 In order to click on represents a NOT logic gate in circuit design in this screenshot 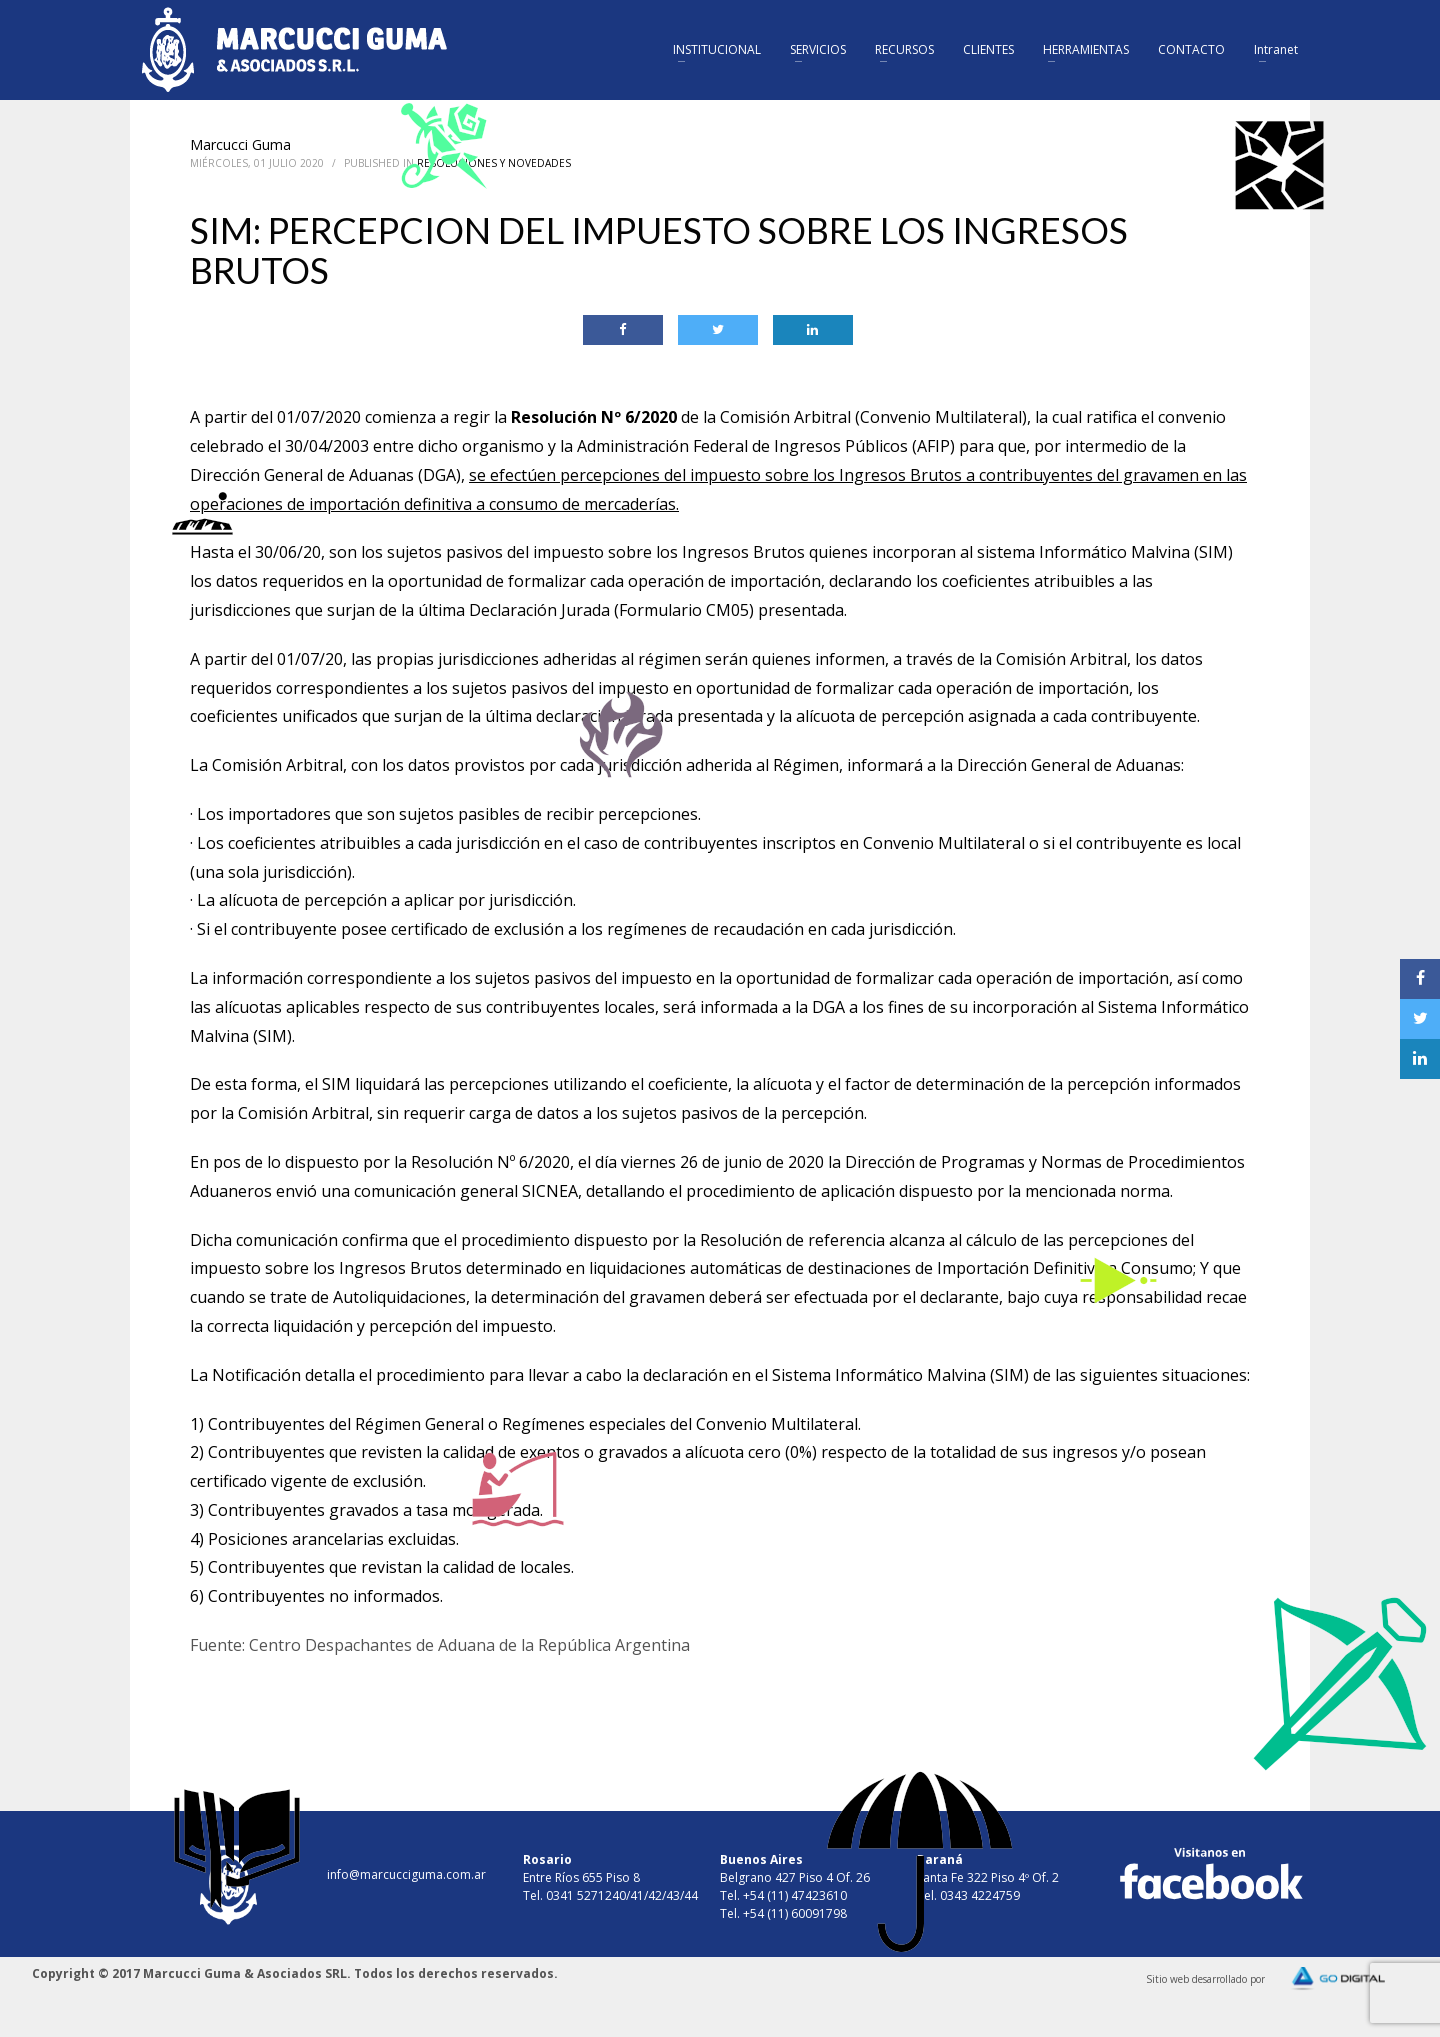, I will do `click(1118, 1280)`.